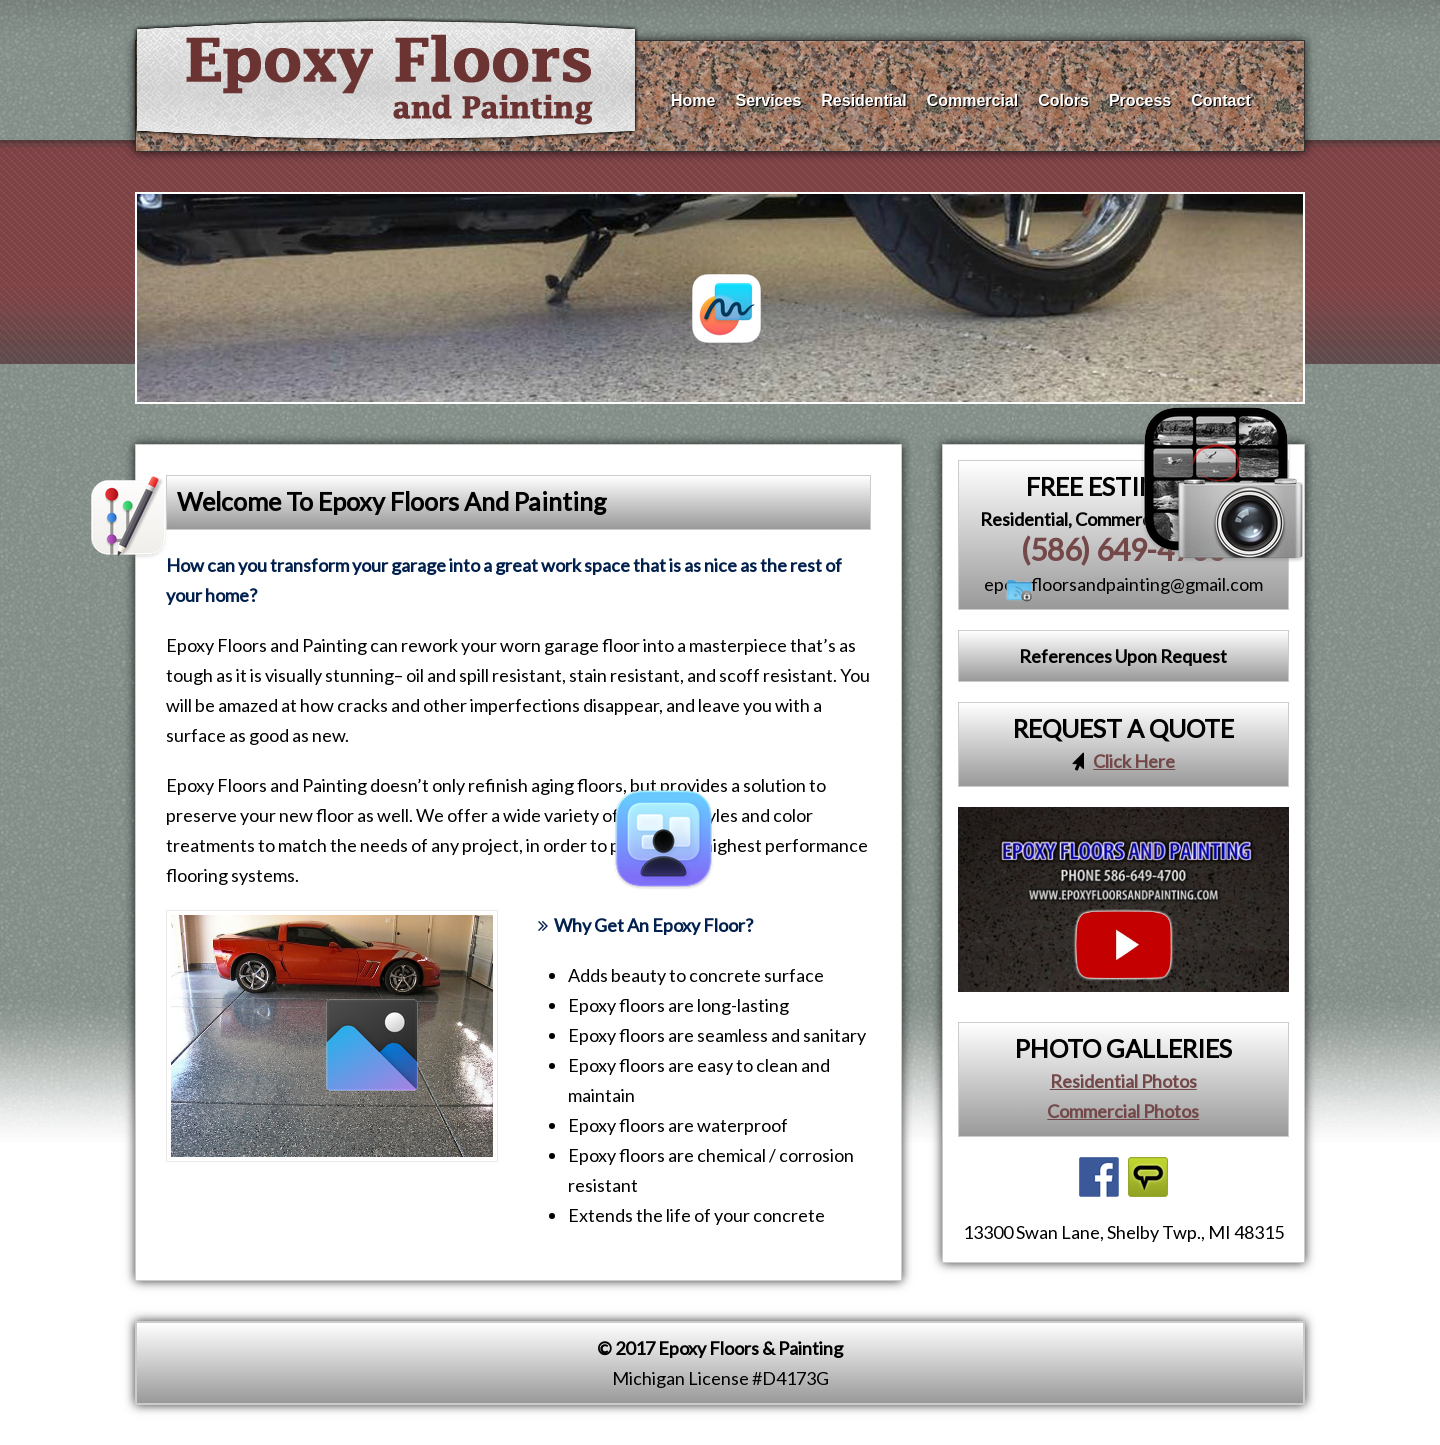 Image resolution: width=1440 pixels, height=1445 pixels. I want to click on open the screen sharing app, so click(663, 838).